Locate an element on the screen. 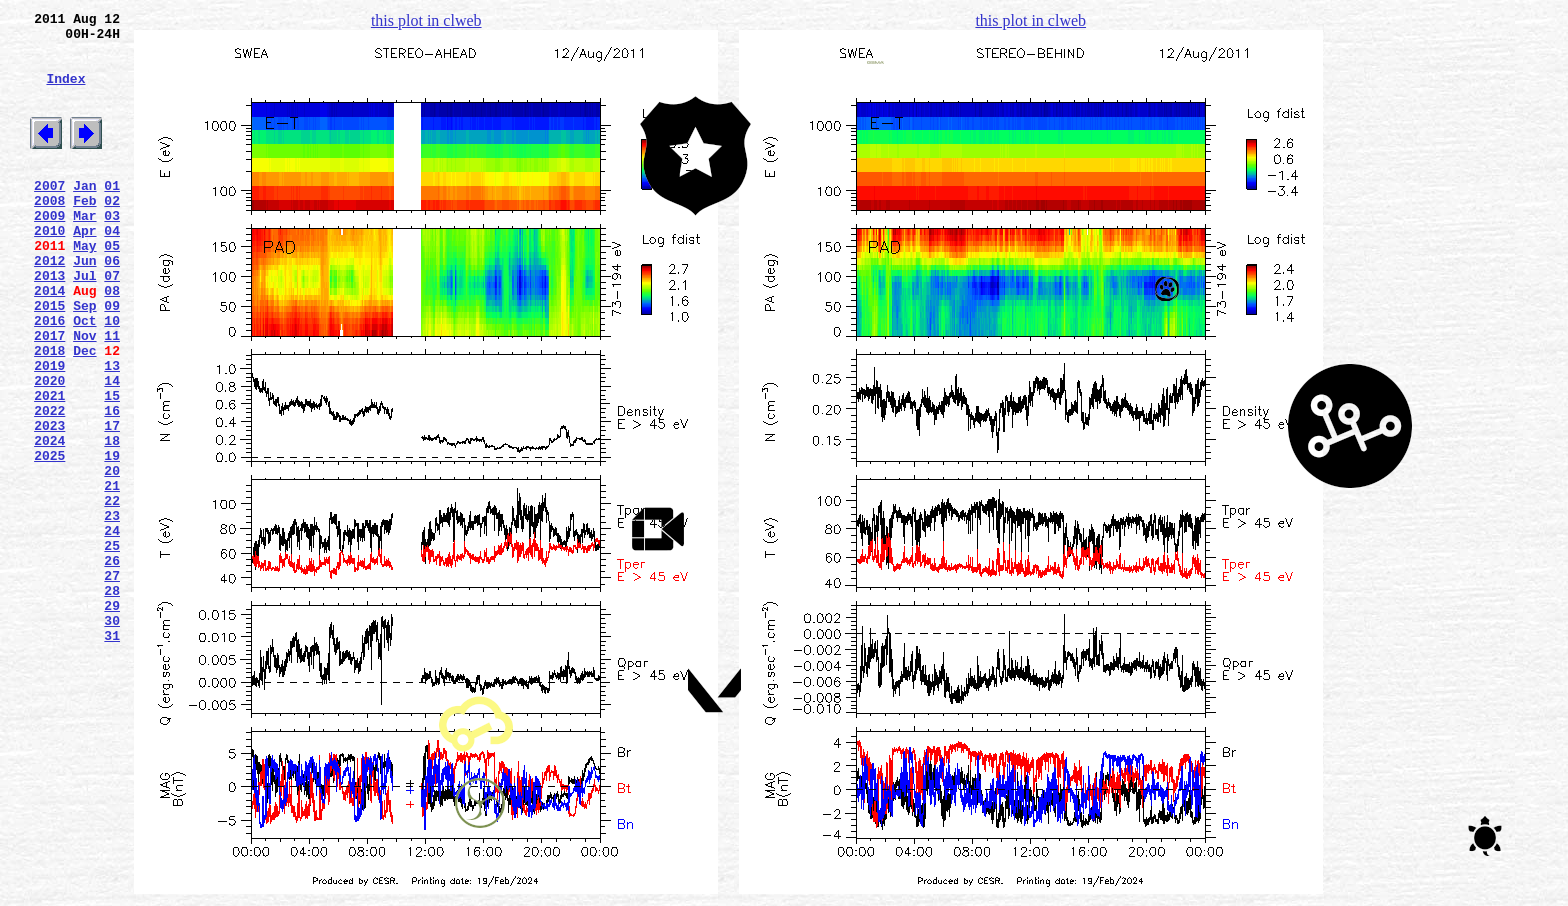  open OBS Studio for streaming or recording is located at coordinates (480, 803).